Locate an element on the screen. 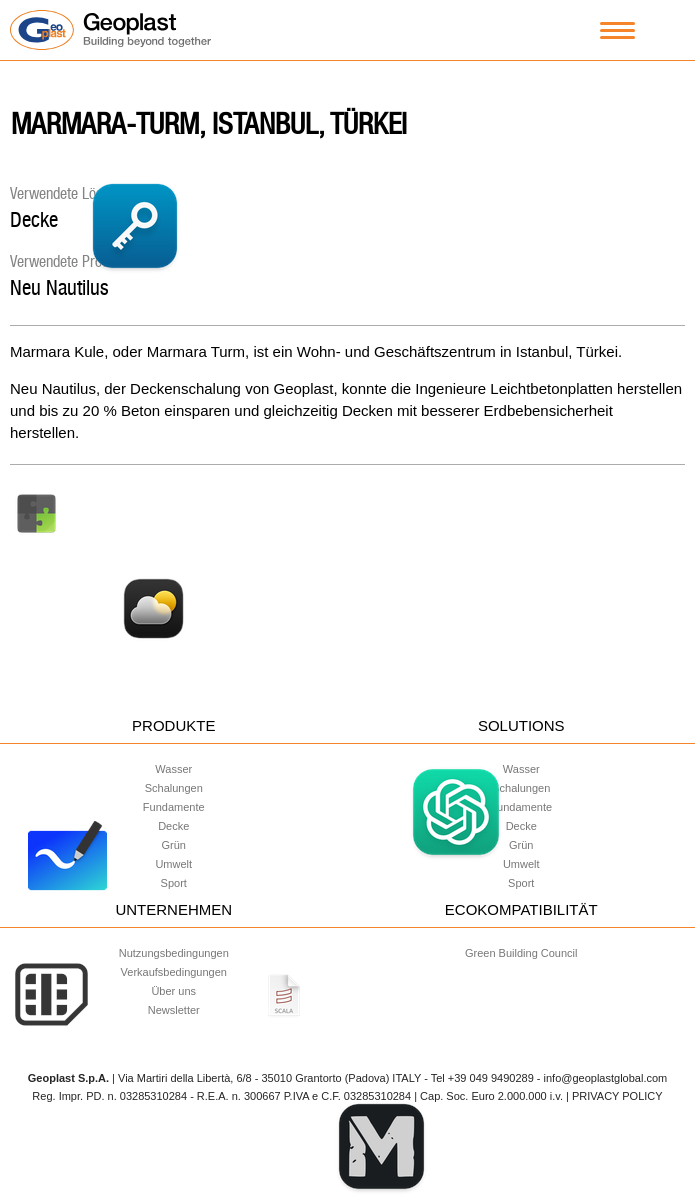  launch metro exodus game is located at coordinates (381, 1146).